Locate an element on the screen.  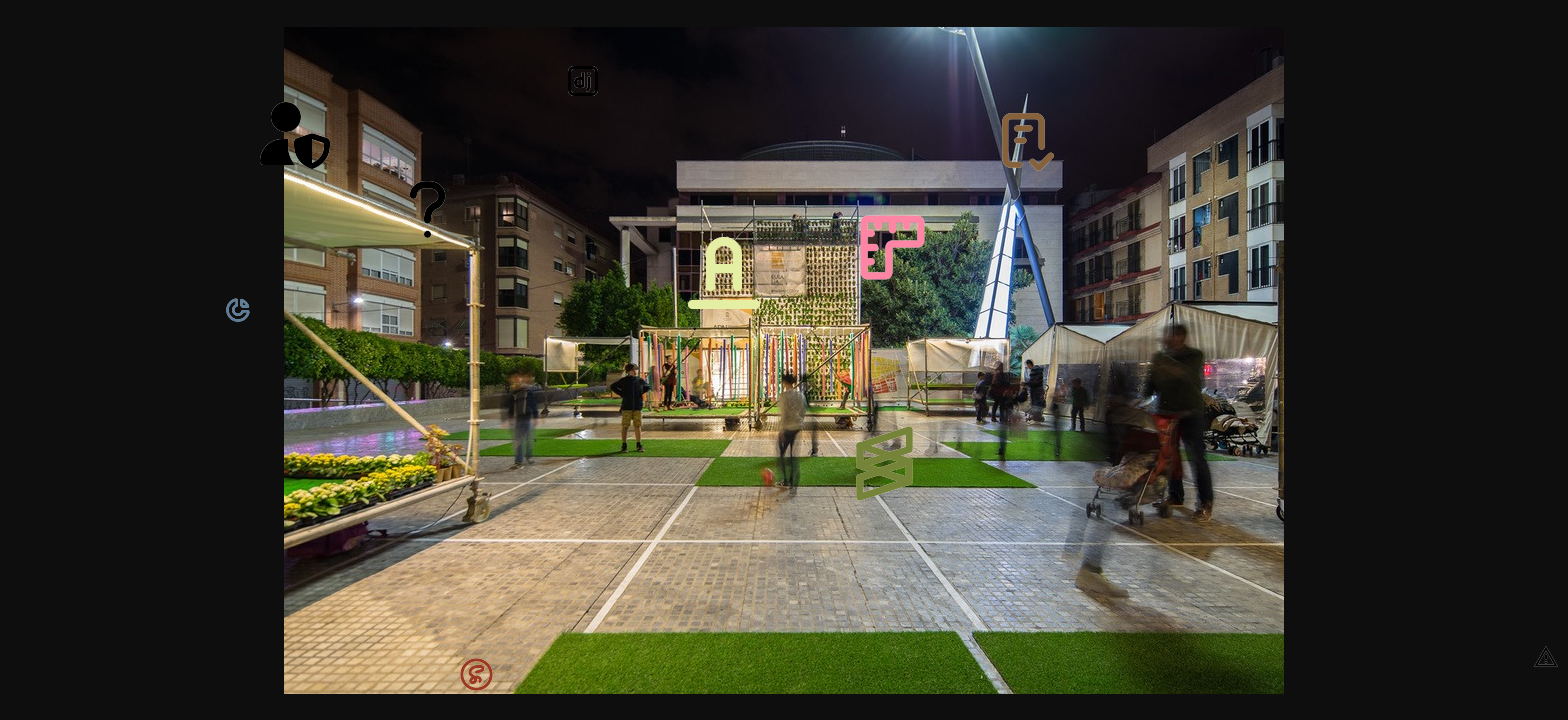
indicates sass stylesheet technology is located at coordinates (476, 674).